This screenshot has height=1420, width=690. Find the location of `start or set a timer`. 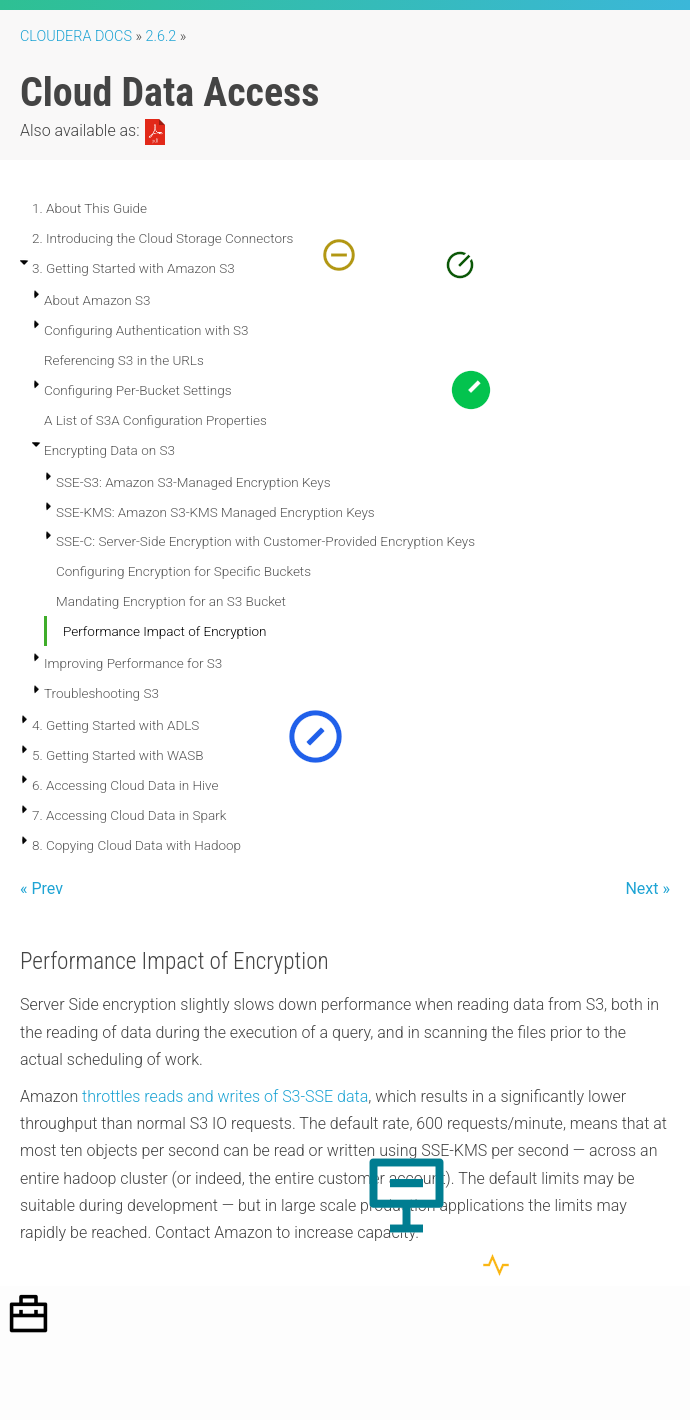

start or set a timer is located at coordinates (471, 390).